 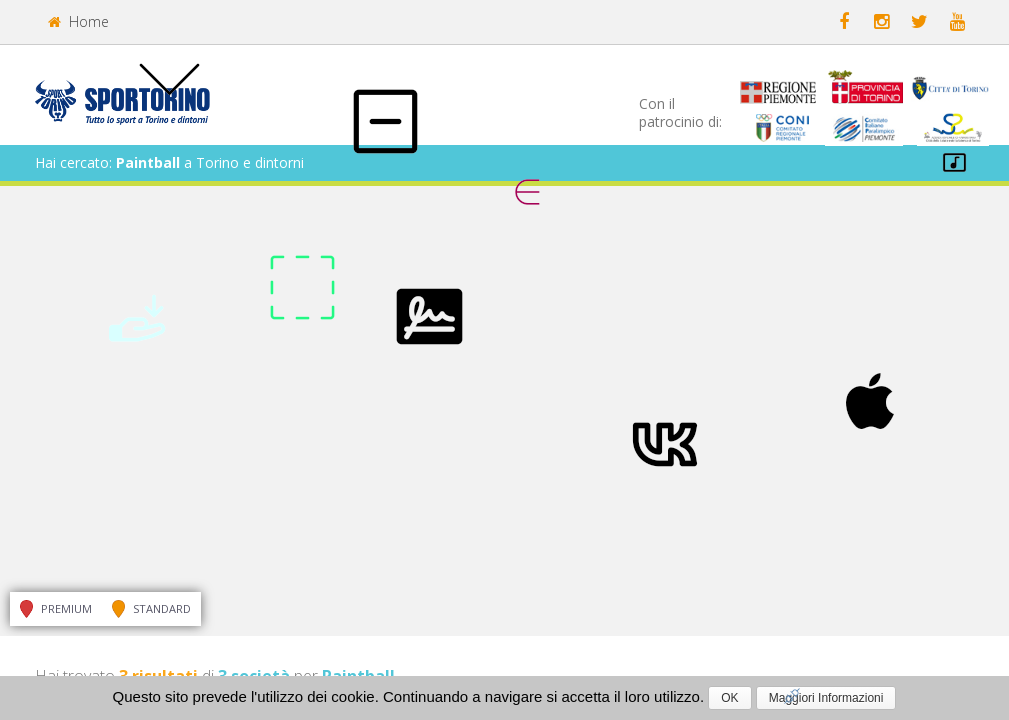 I want to click on select an area or region, so click(x=302, y=287).